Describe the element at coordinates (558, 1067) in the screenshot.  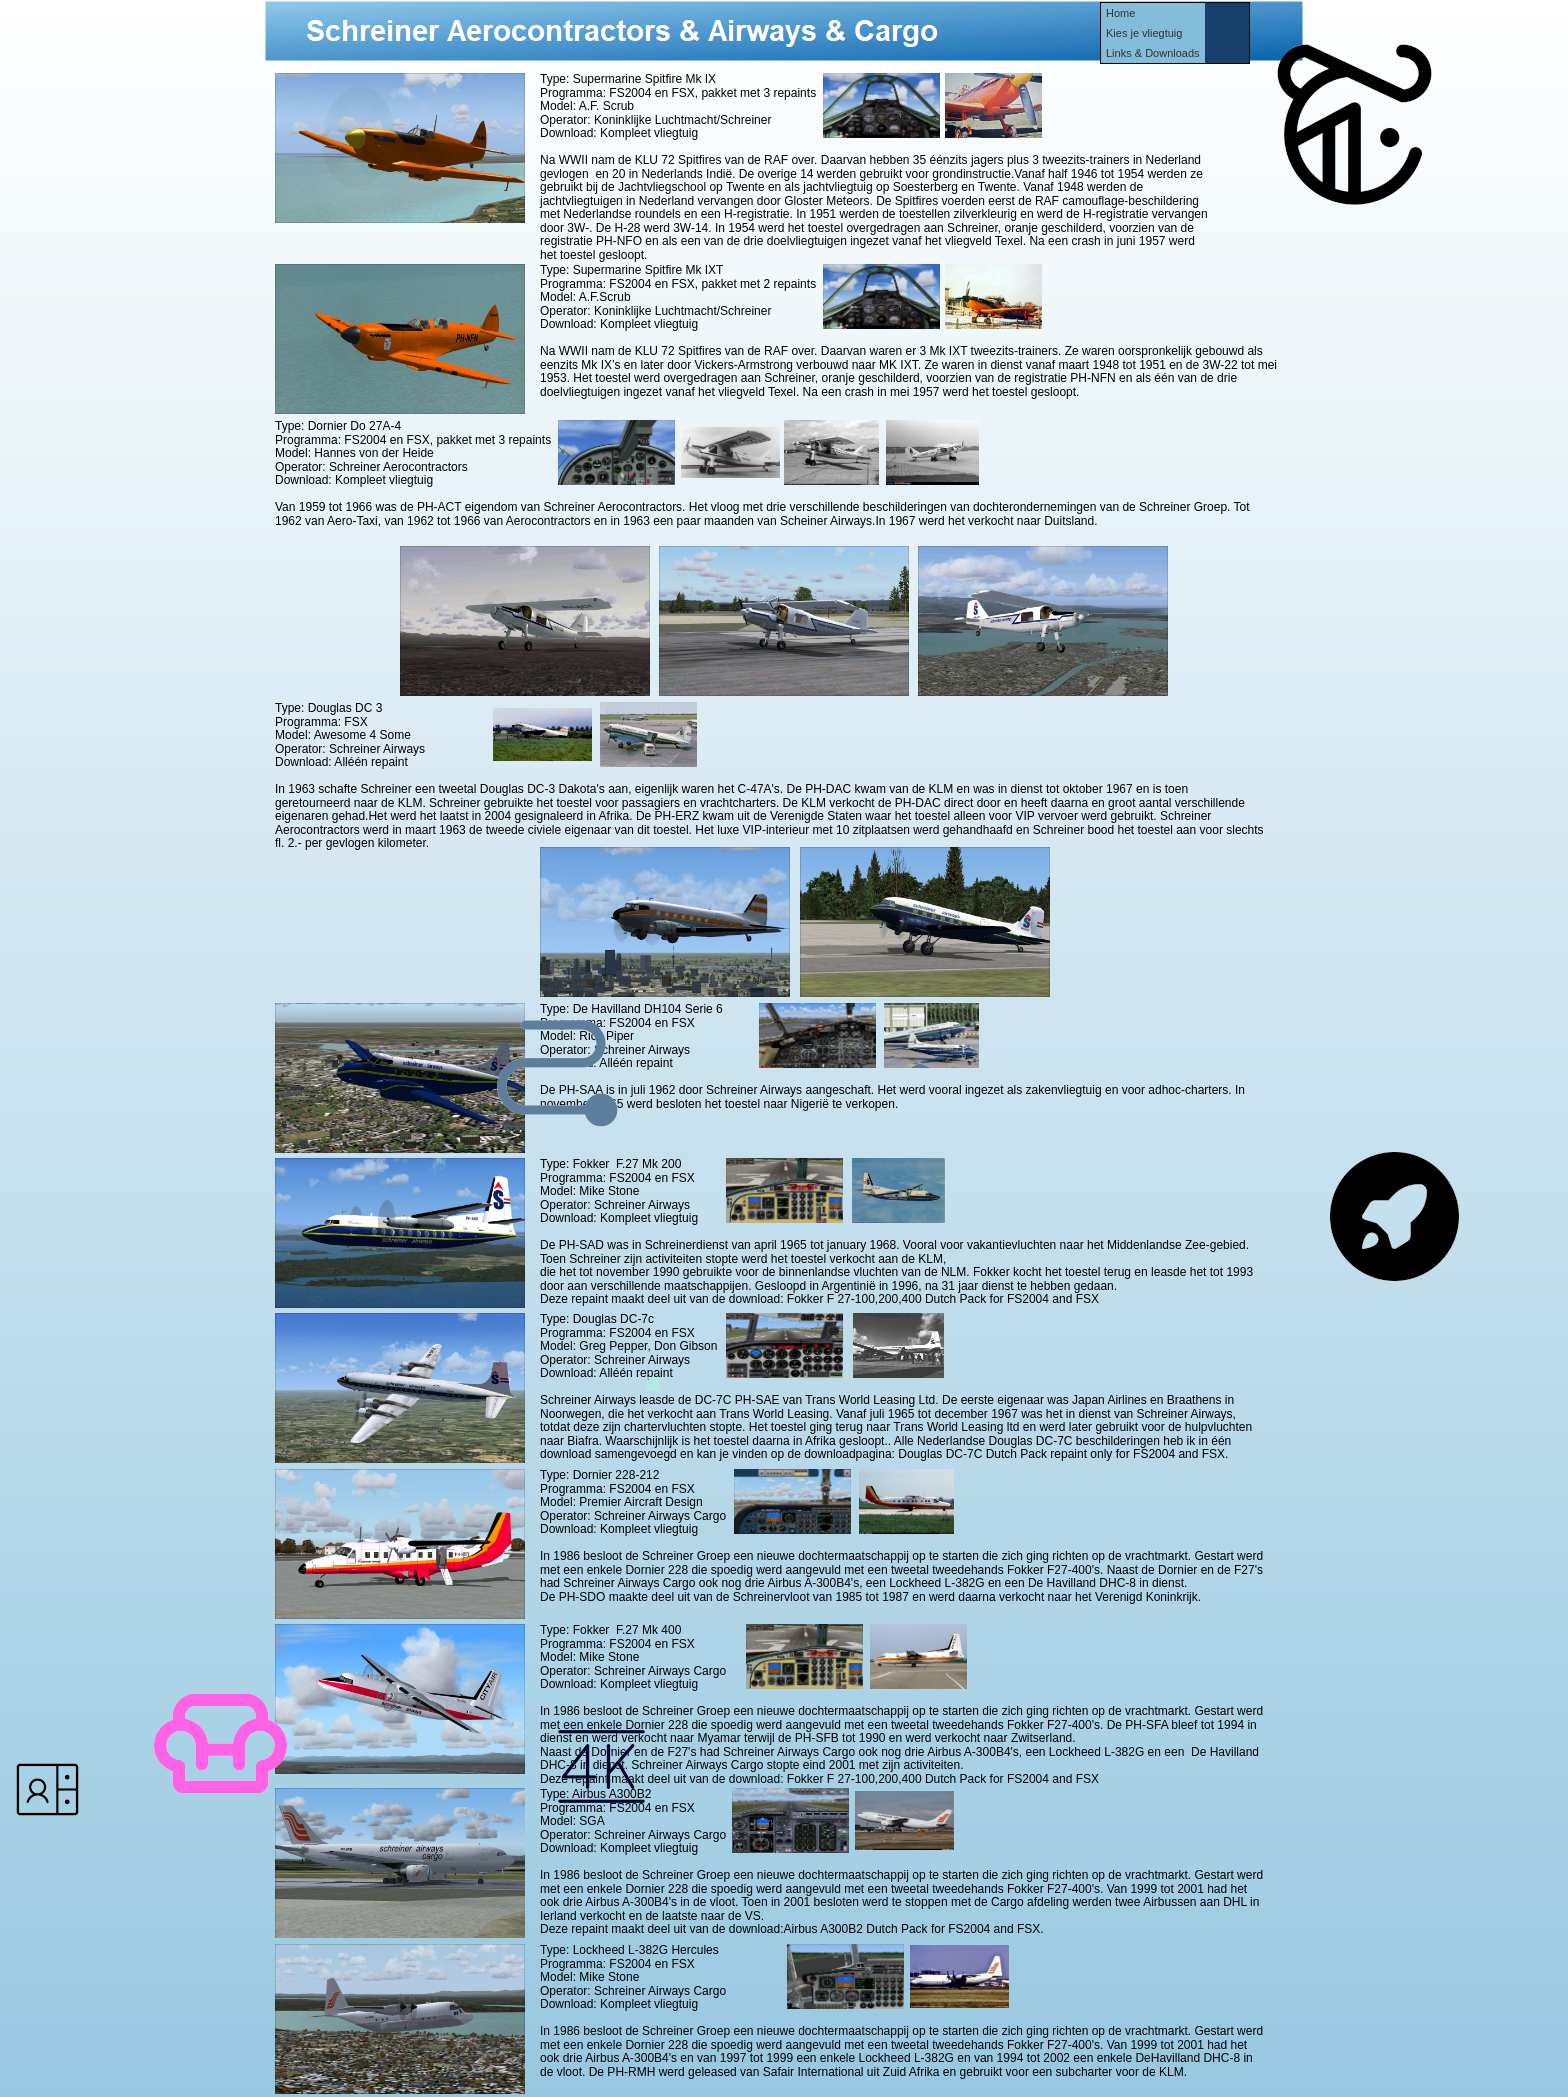
I see `view or edit a route path` at that location.